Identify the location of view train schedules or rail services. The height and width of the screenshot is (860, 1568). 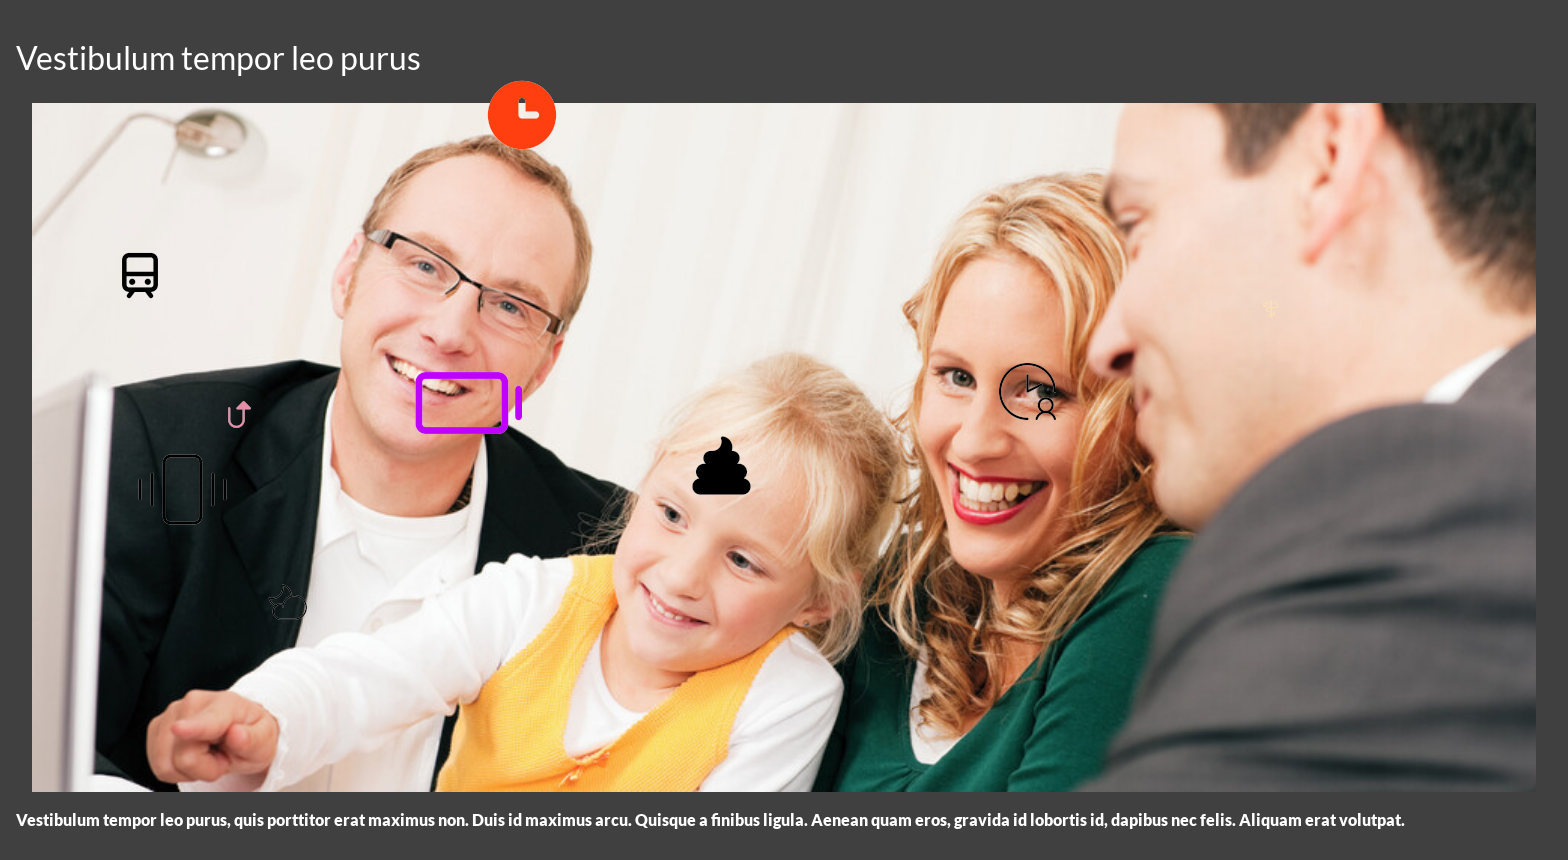
(140, 274).